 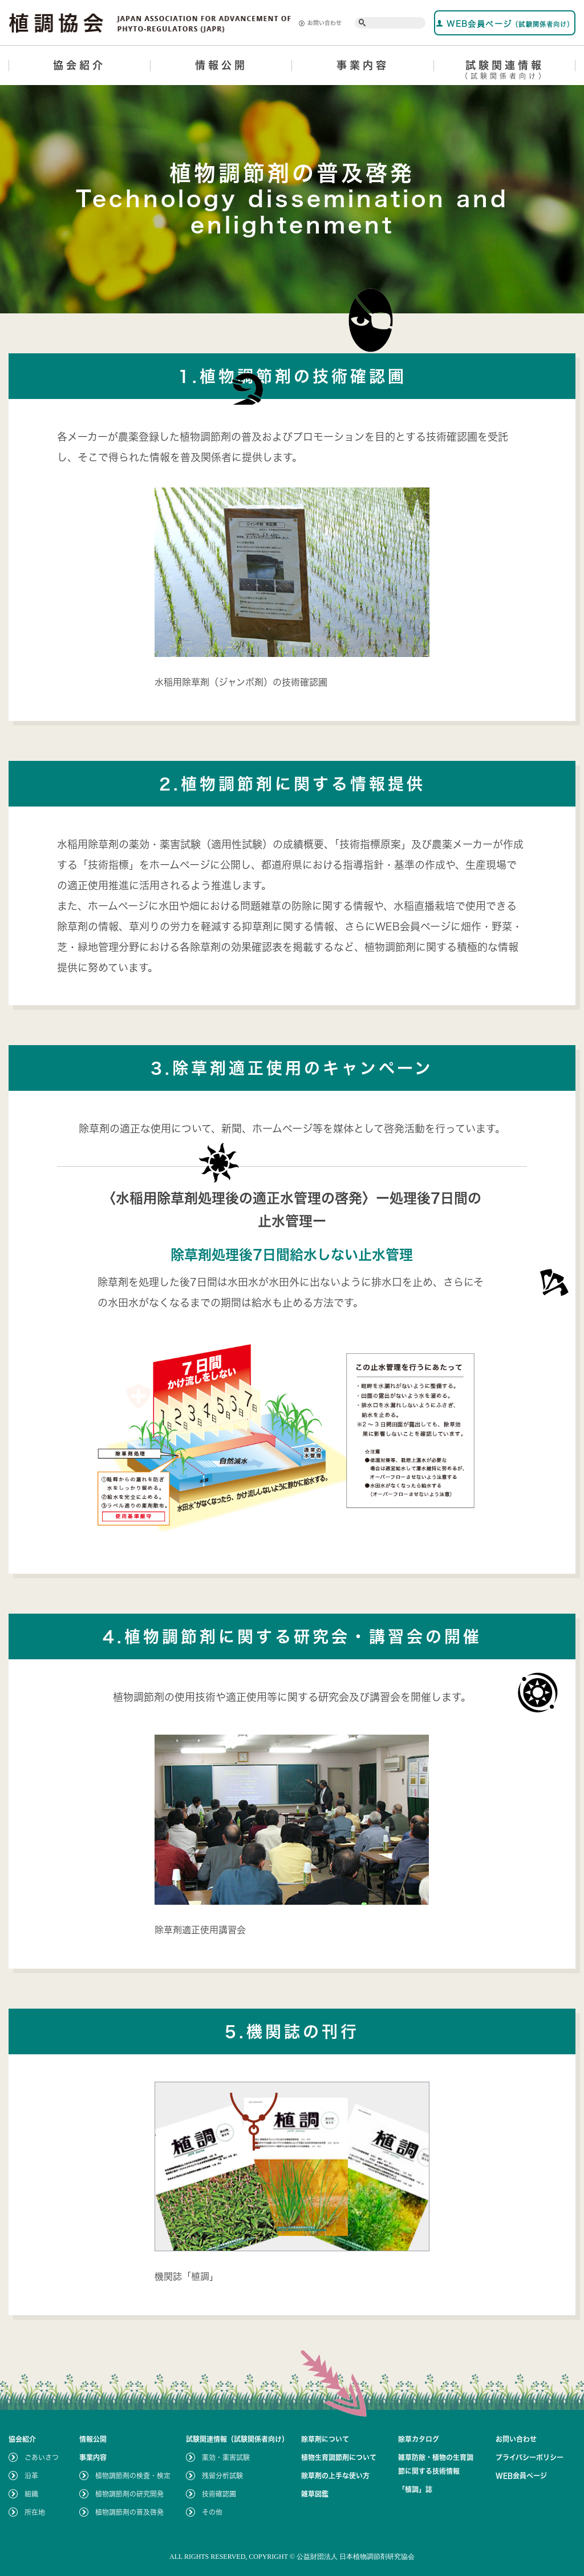 What do you see at coordinates (247, 389) in the screenshot?
I see `represents a sea creature or kraken in a game interface` at bounding box center [247, 389].